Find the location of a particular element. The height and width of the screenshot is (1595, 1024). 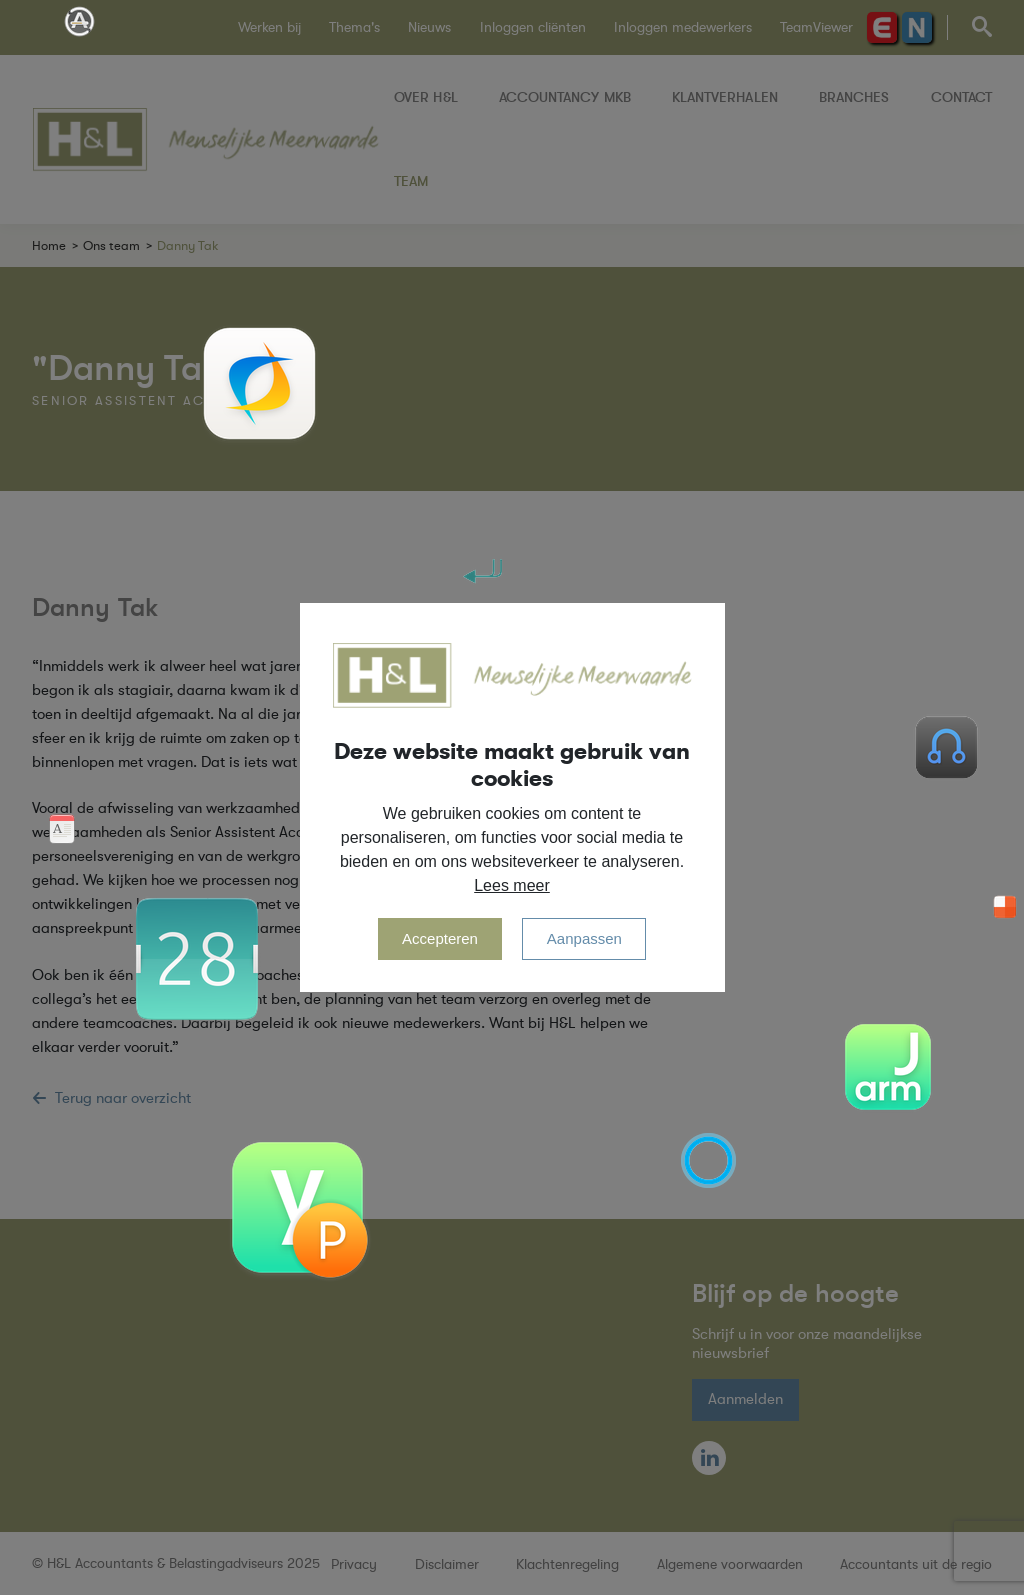

reply all to an email message is located at coordinates (482, 571).